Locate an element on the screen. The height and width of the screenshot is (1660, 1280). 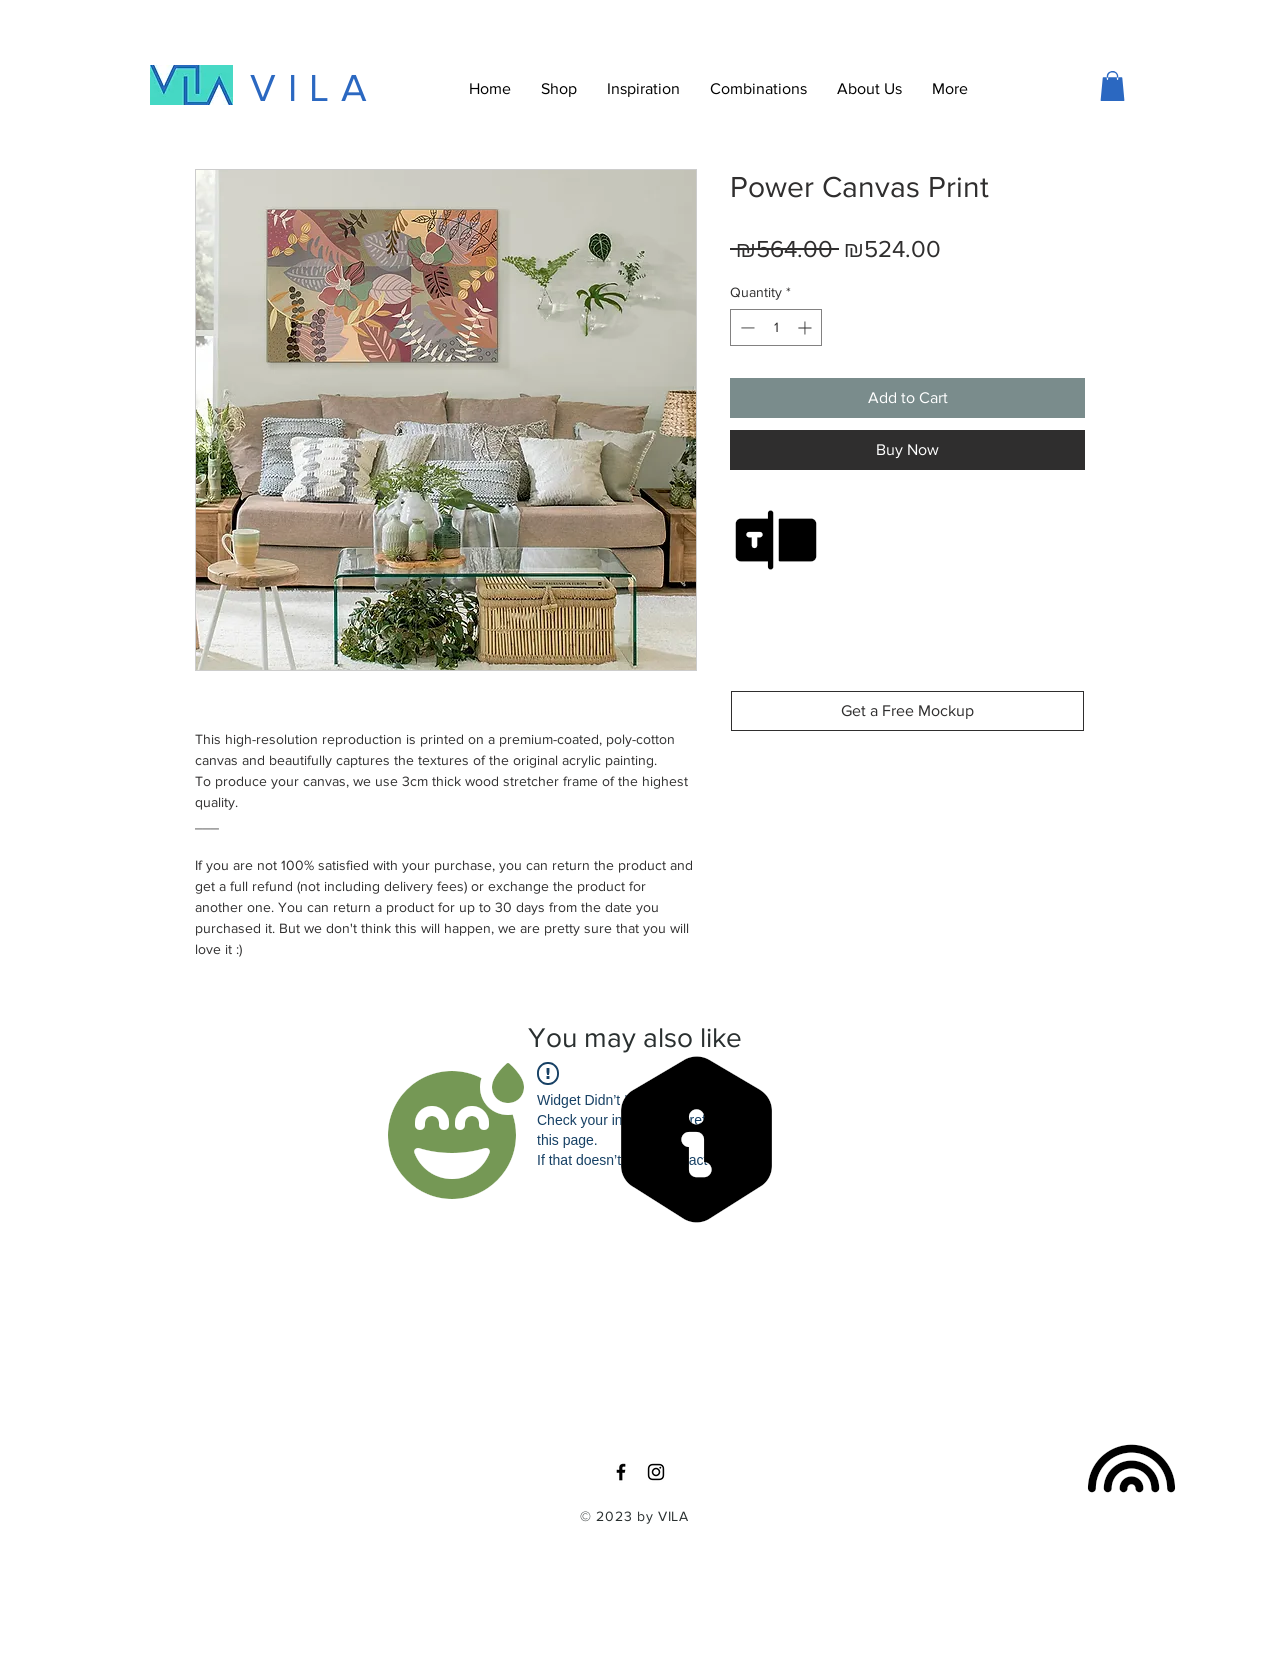
react with nervous or awkward laughter is located at coordinates (452, 1135).